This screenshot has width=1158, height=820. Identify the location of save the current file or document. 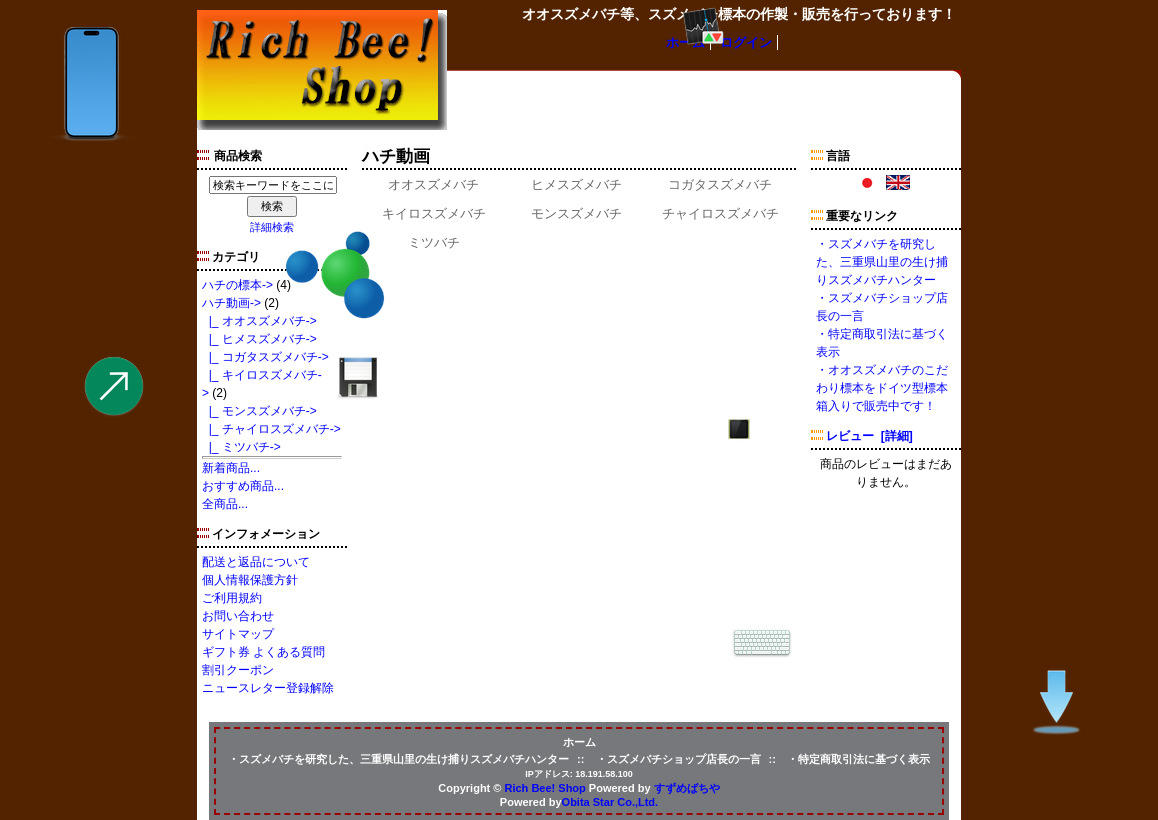
(359, 378).